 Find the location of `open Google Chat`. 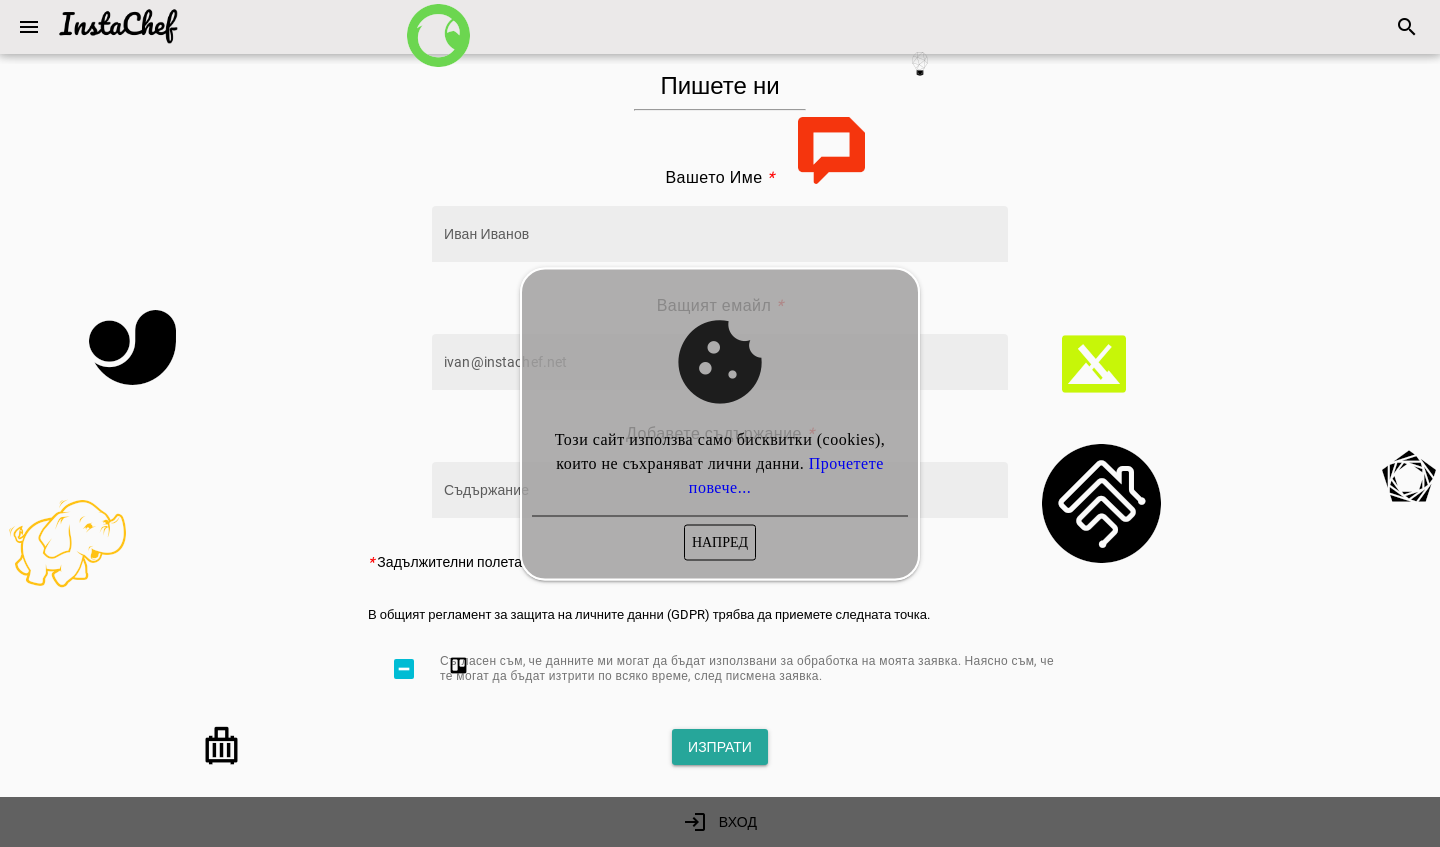

open Google Chat is located at coordinates (831, 150).